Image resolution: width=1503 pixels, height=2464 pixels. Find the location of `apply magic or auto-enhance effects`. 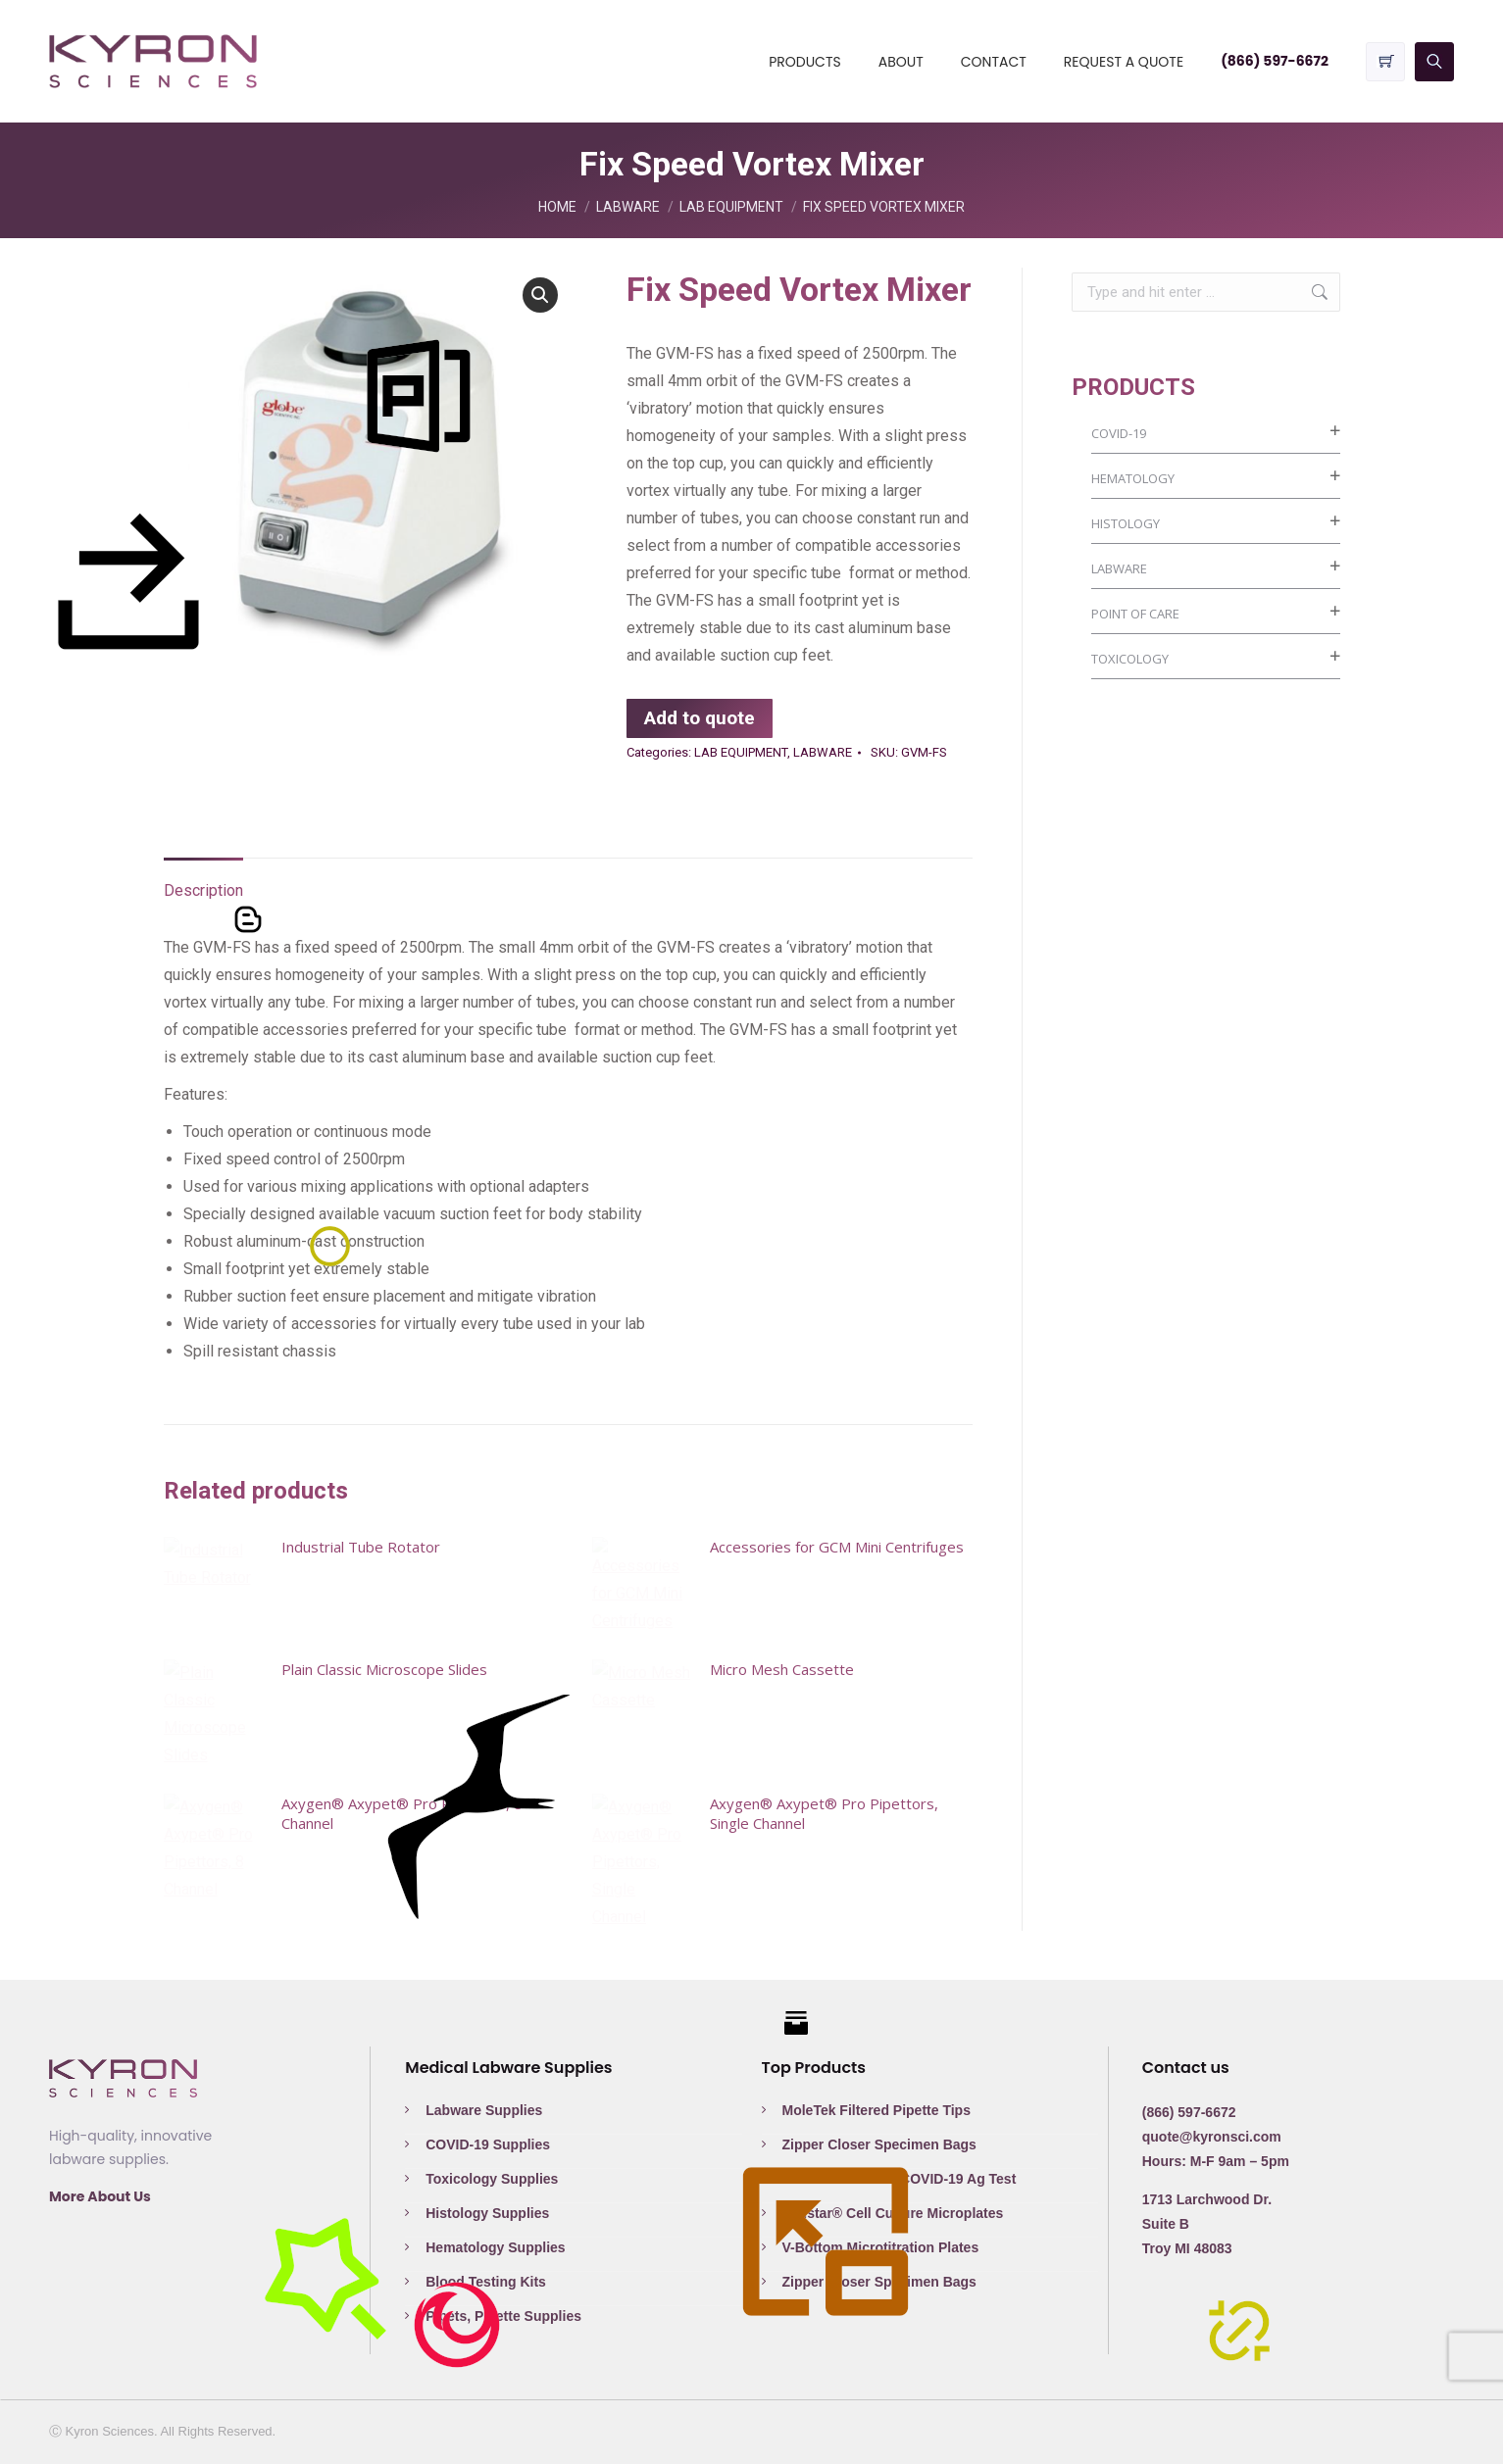

apply magic or auto-enhance effects is located at coordinates (325, 2278).